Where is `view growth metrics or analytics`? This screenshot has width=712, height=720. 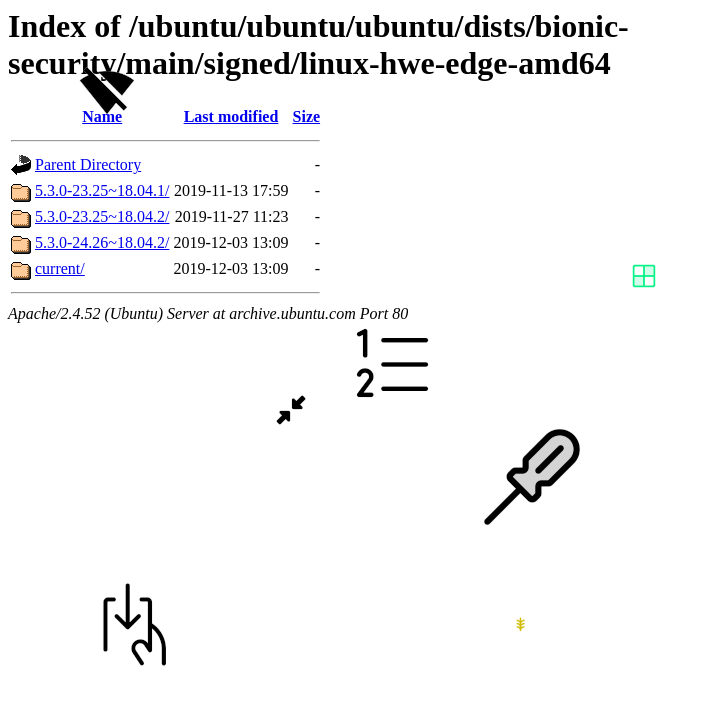 view growth metrics or analytics is located at coordinates (520, 624).